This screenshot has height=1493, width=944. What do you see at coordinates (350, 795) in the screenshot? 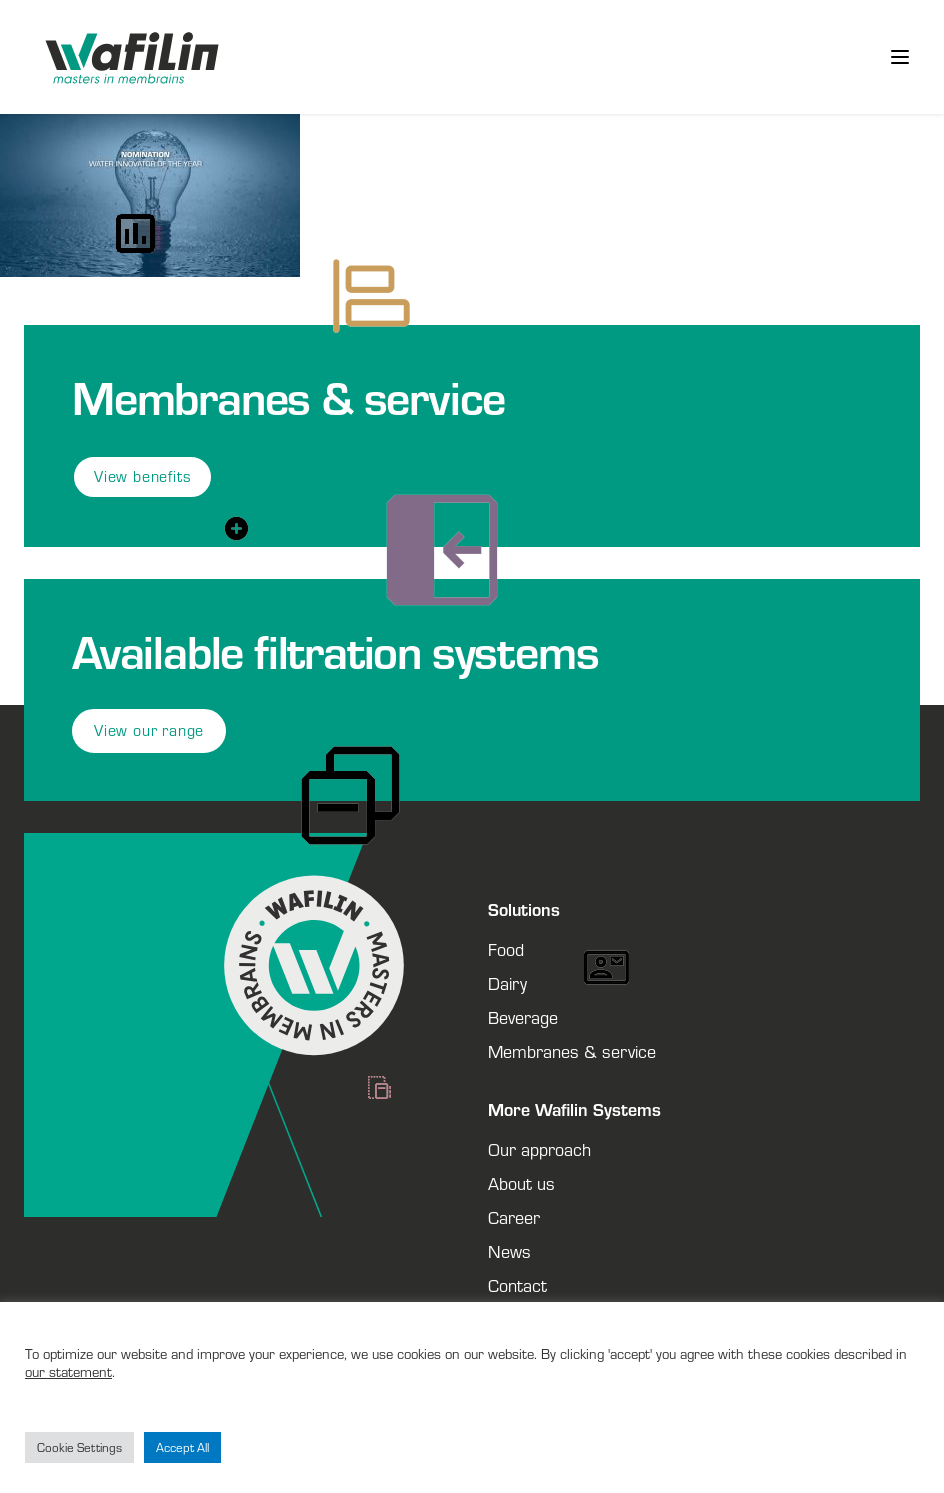
I see `collapse all expanded items in a tree view` at bounding box center [350, 795].